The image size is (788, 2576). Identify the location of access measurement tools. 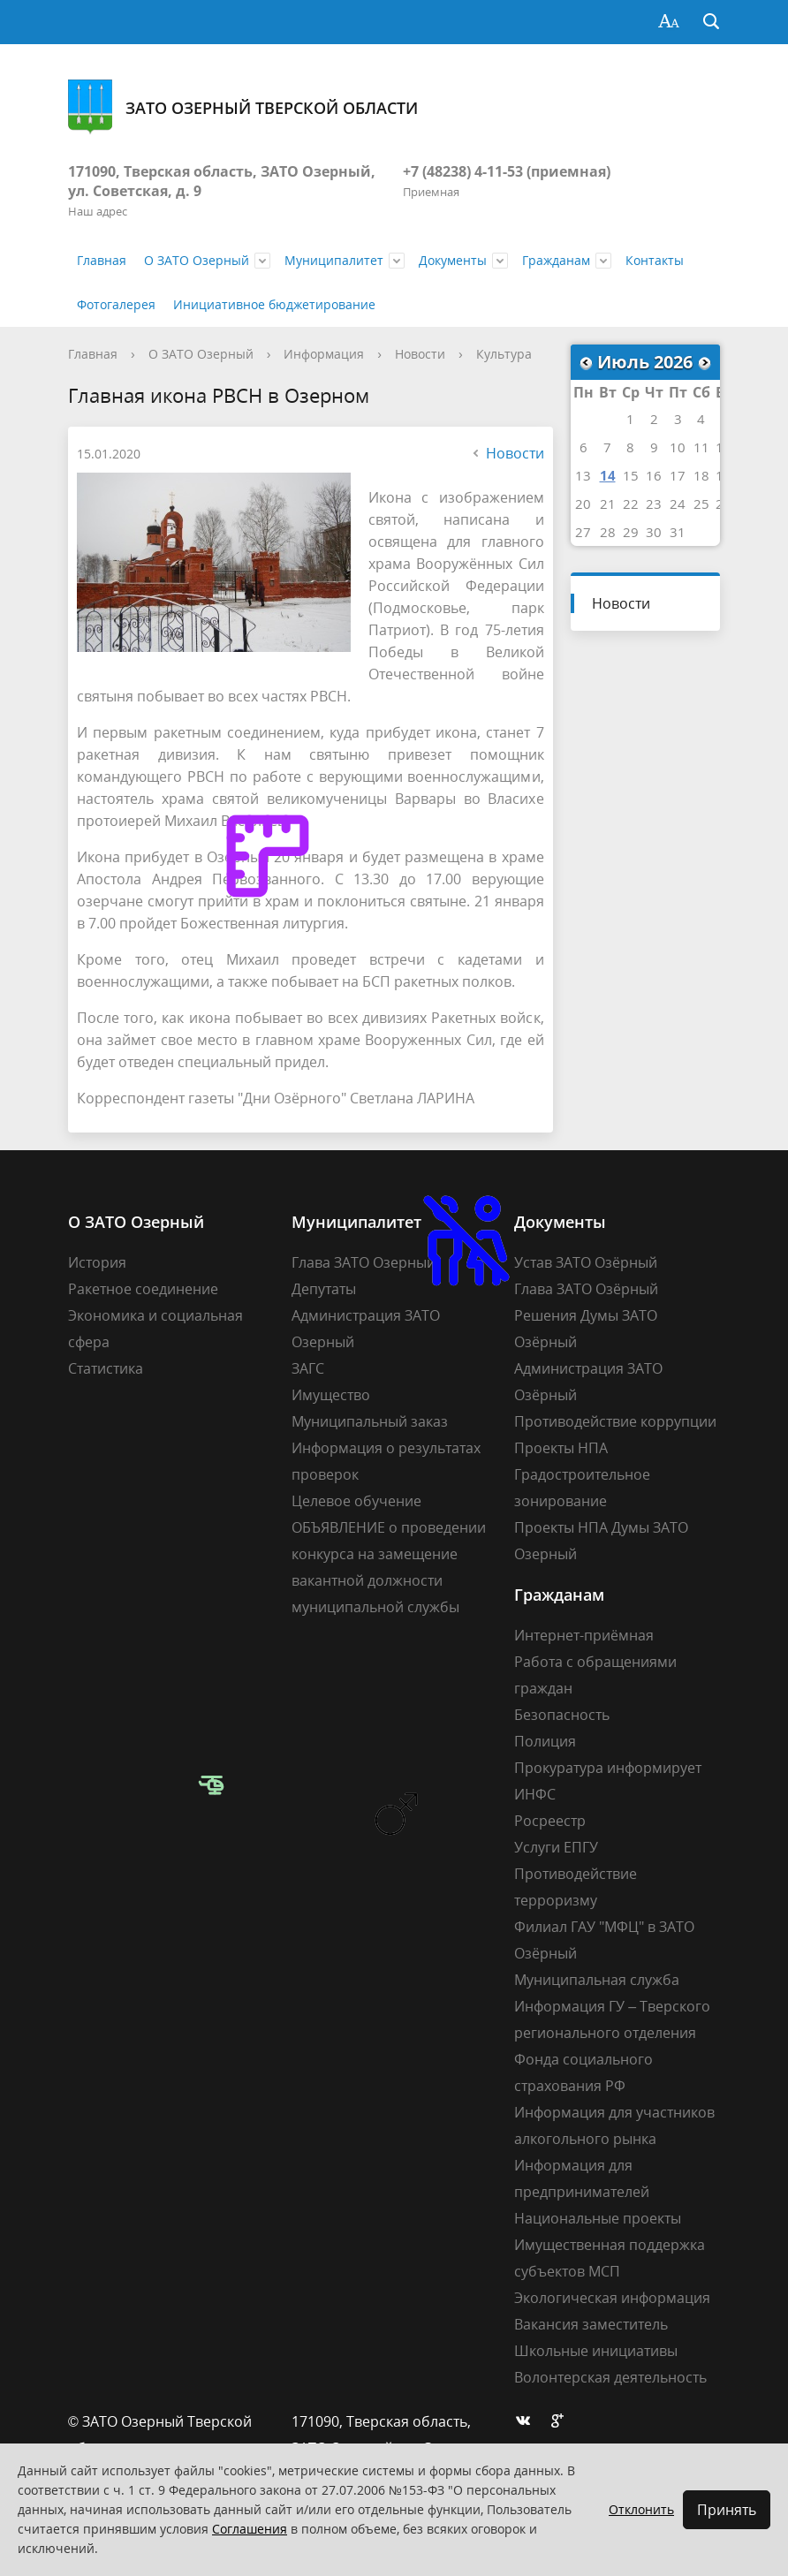
(268, 856).